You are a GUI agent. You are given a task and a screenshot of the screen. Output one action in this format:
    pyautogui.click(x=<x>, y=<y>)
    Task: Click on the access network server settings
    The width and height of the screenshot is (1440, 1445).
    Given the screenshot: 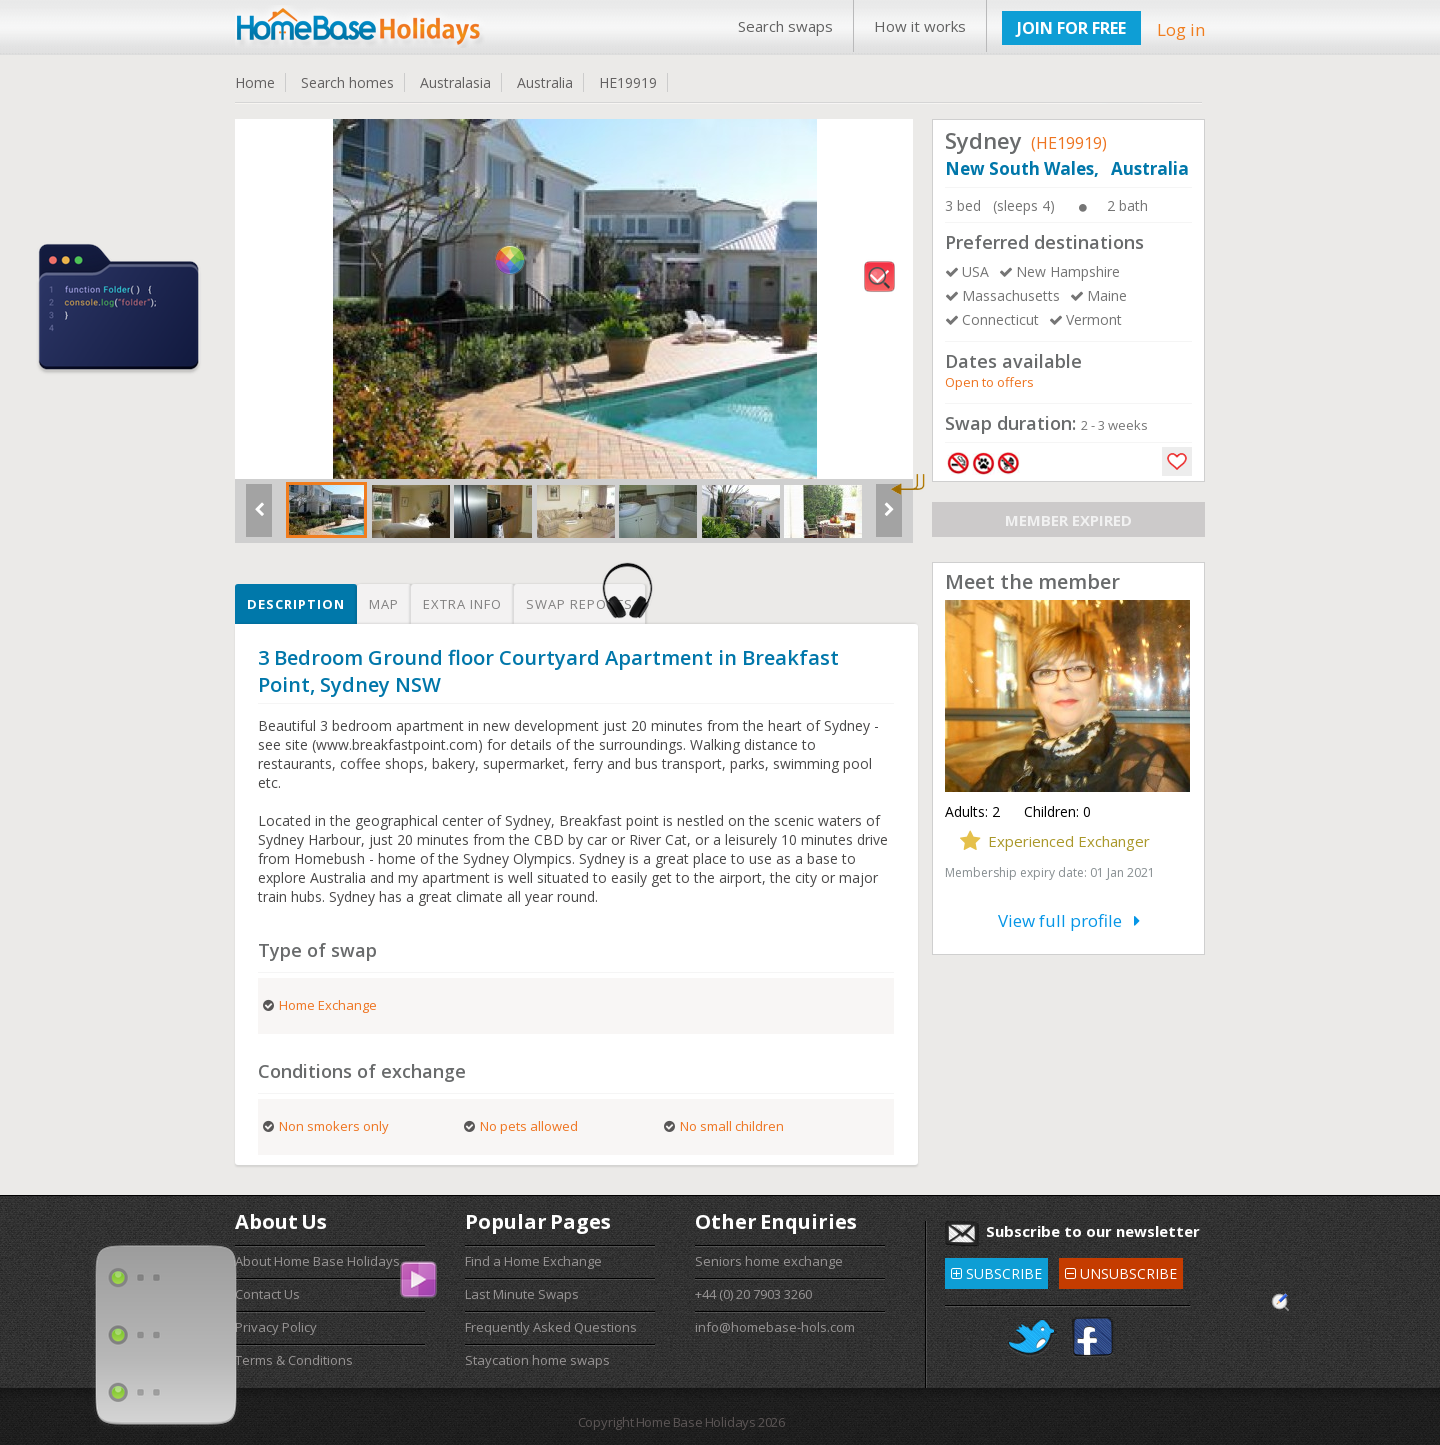 What is the action you would take?
    pyautogui.click(x=166, y=1335)
    